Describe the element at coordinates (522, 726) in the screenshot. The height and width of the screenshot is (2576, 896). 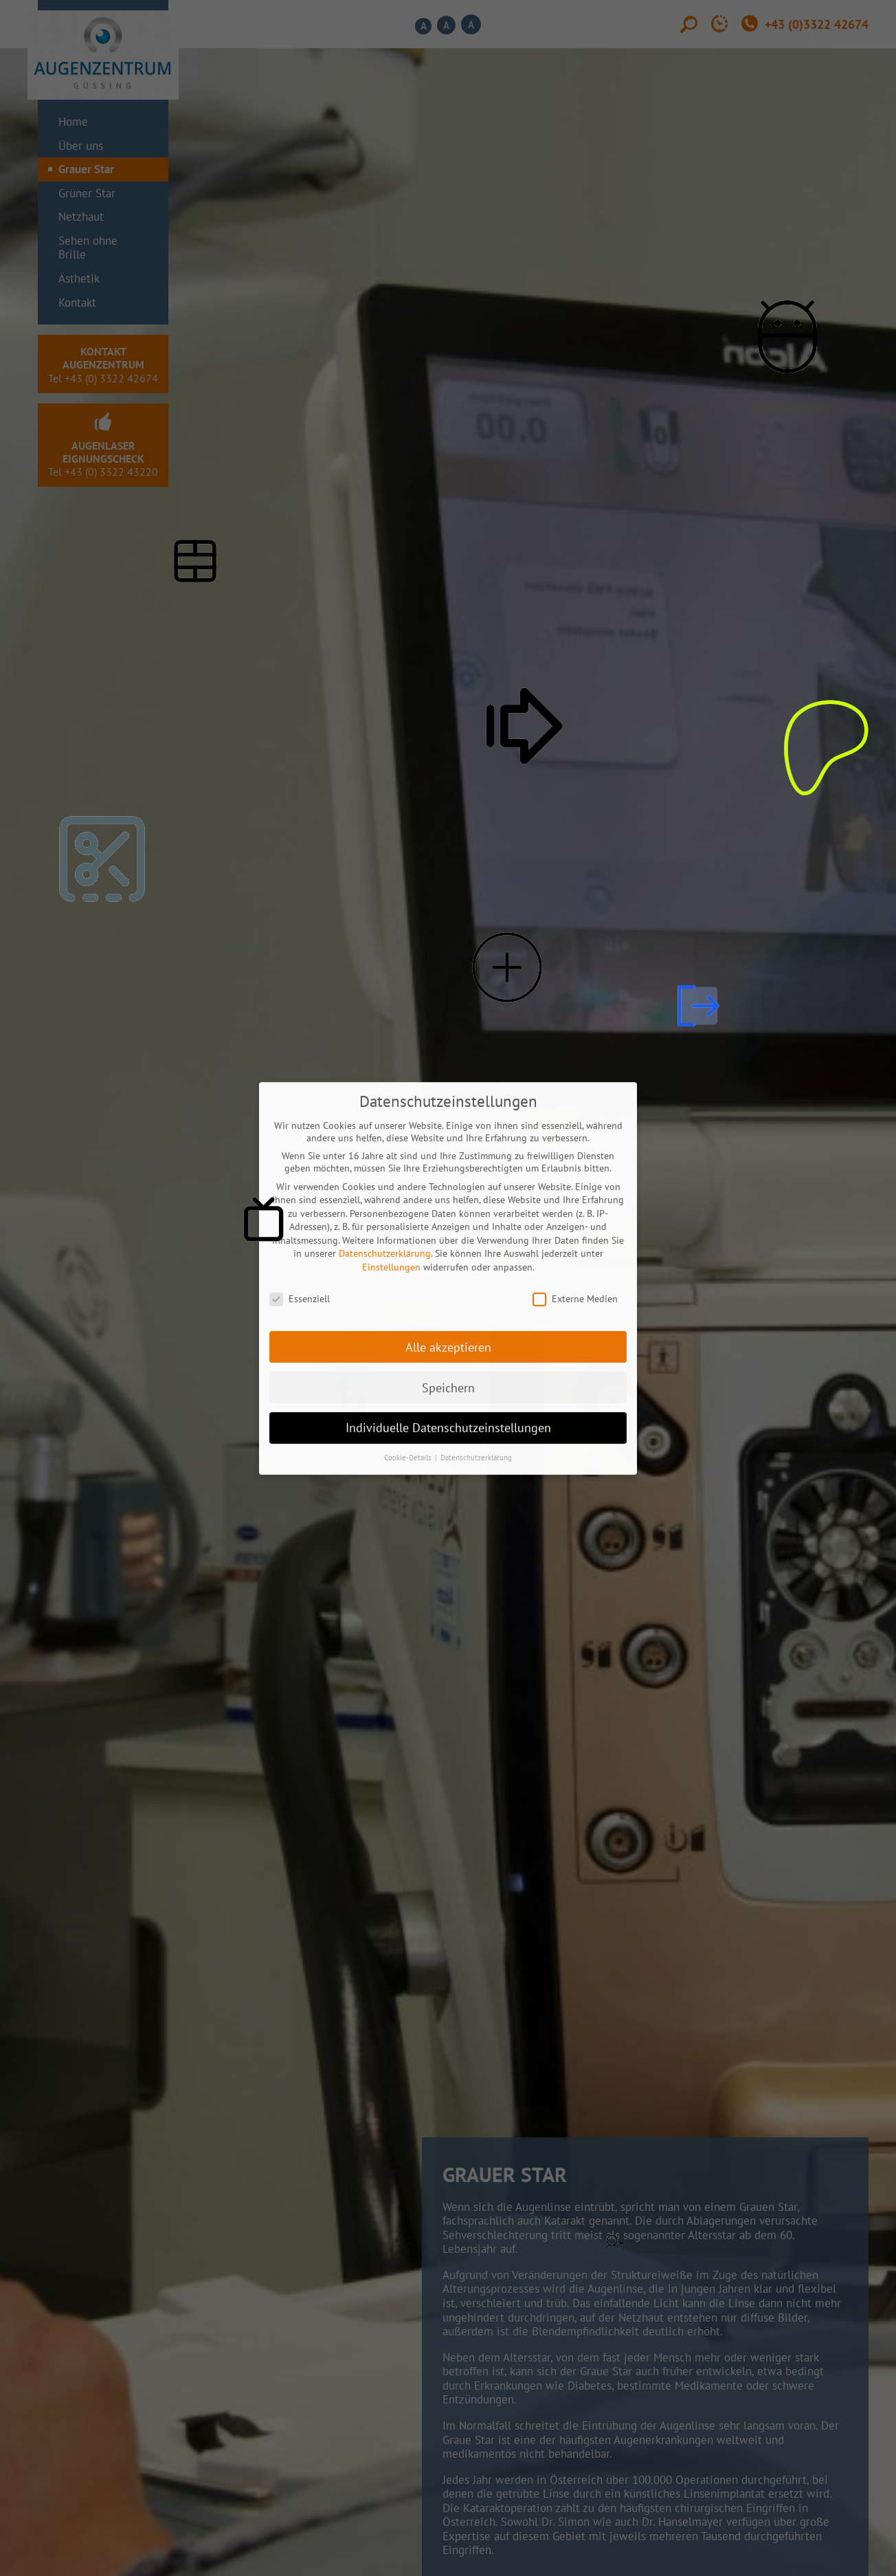
I see `move forward or proceed to next step` at that location.